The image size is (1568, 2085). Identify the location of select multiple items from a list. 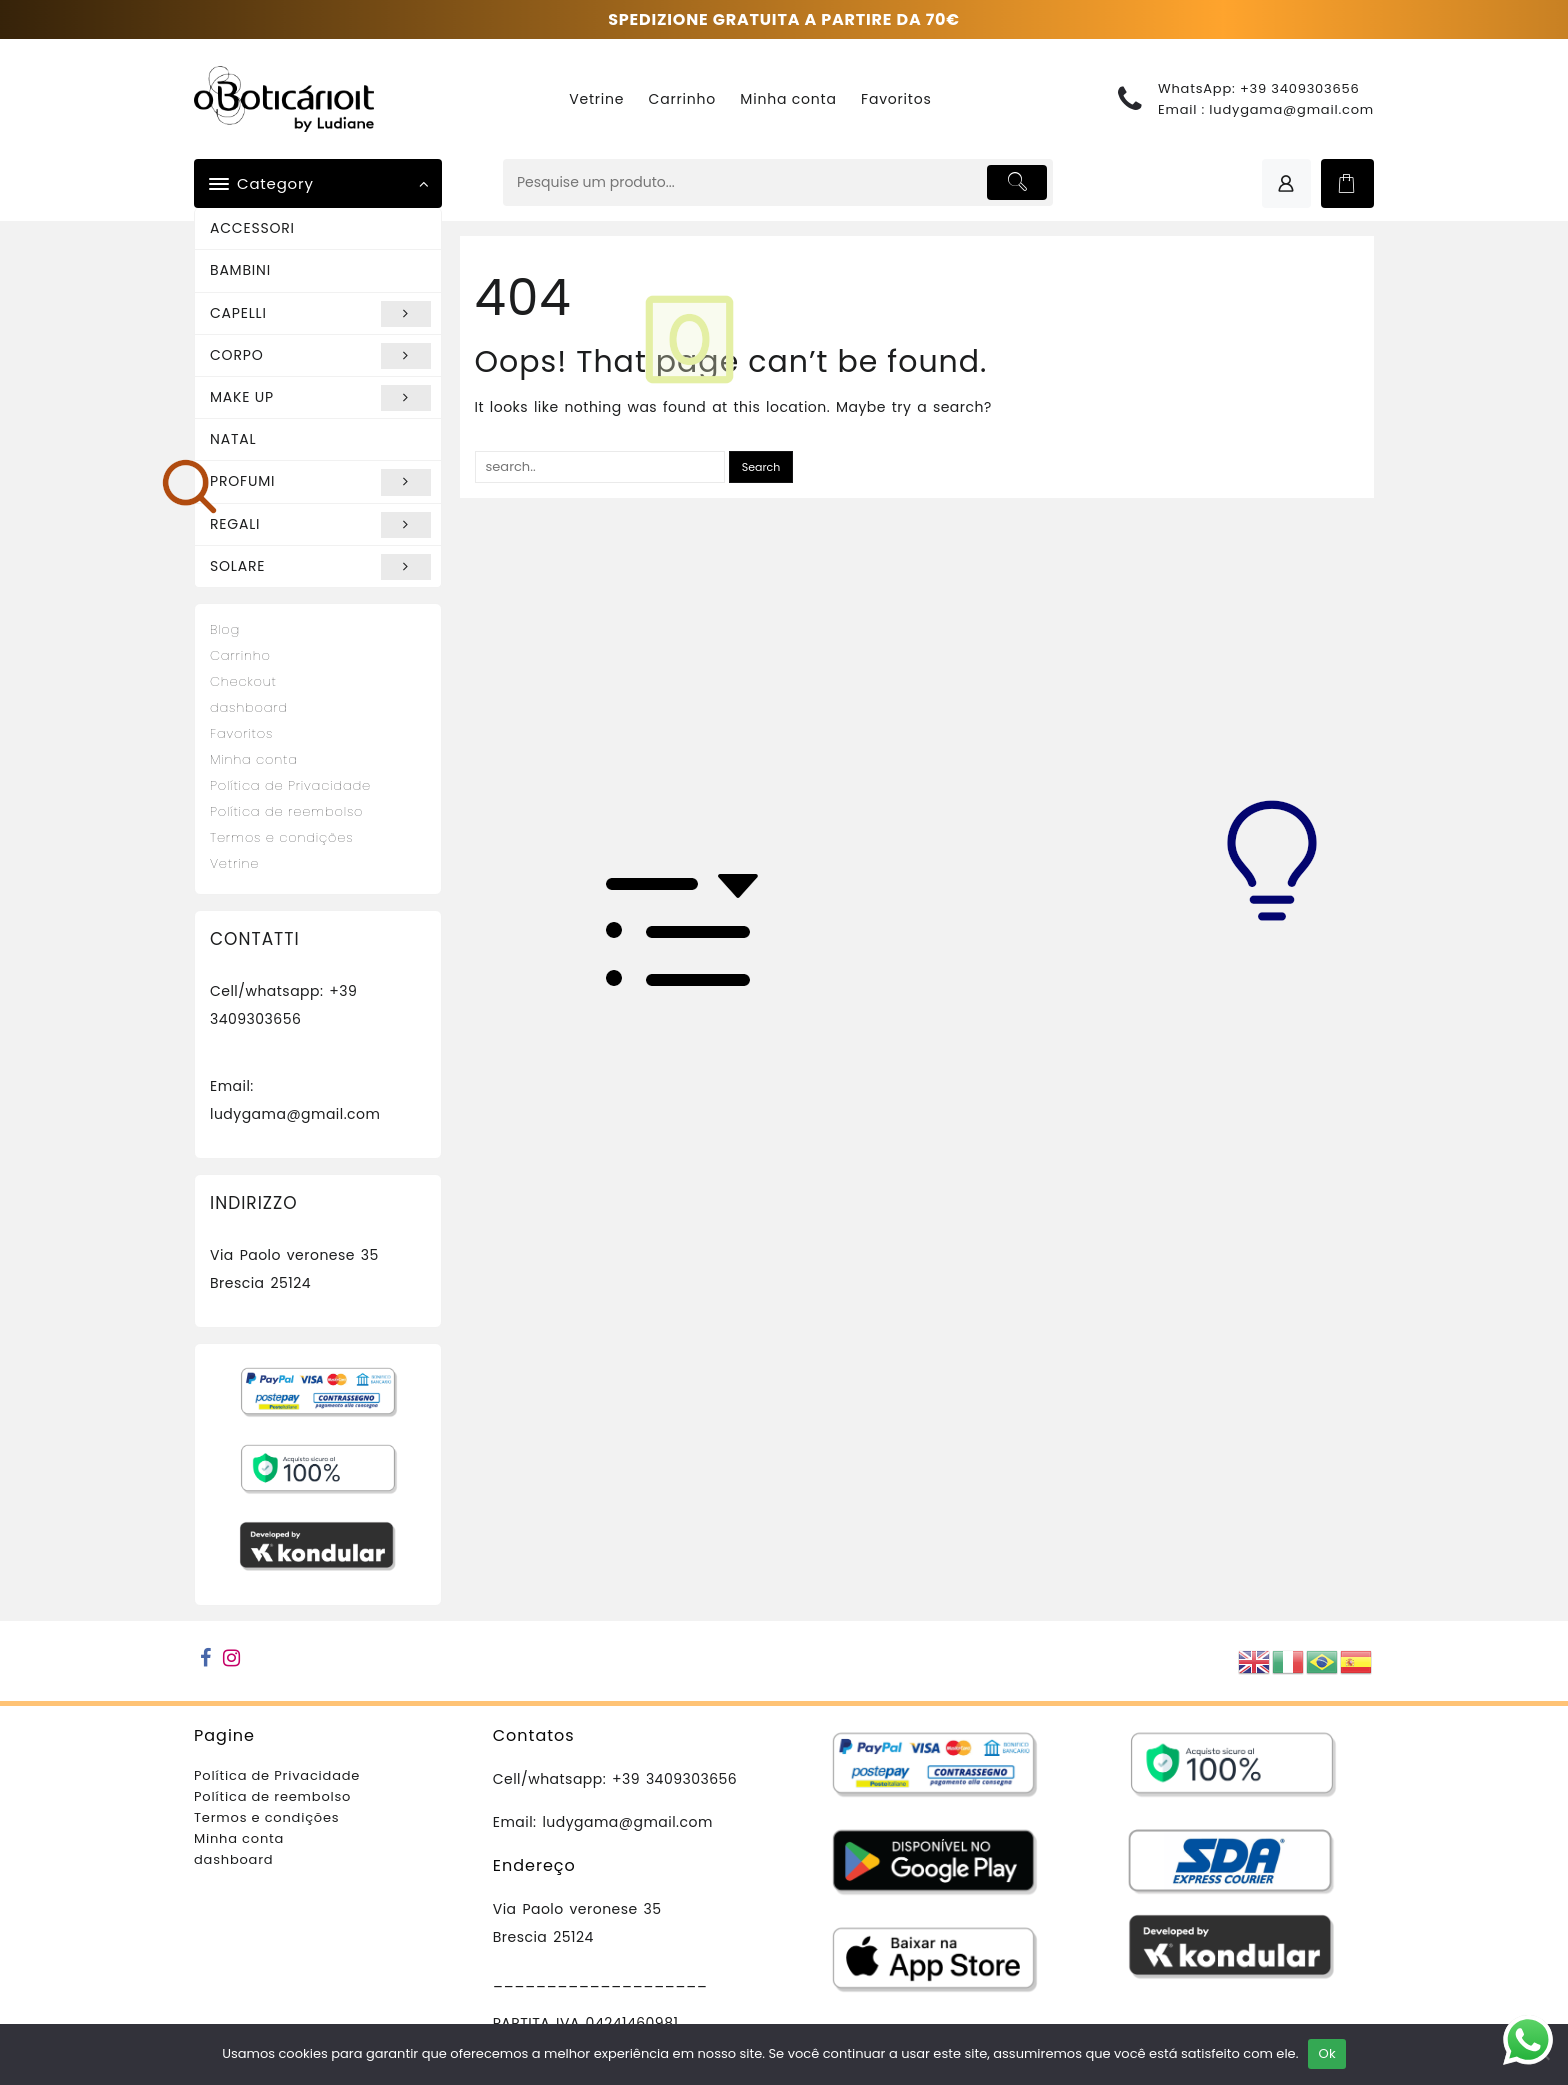
(678, 930).